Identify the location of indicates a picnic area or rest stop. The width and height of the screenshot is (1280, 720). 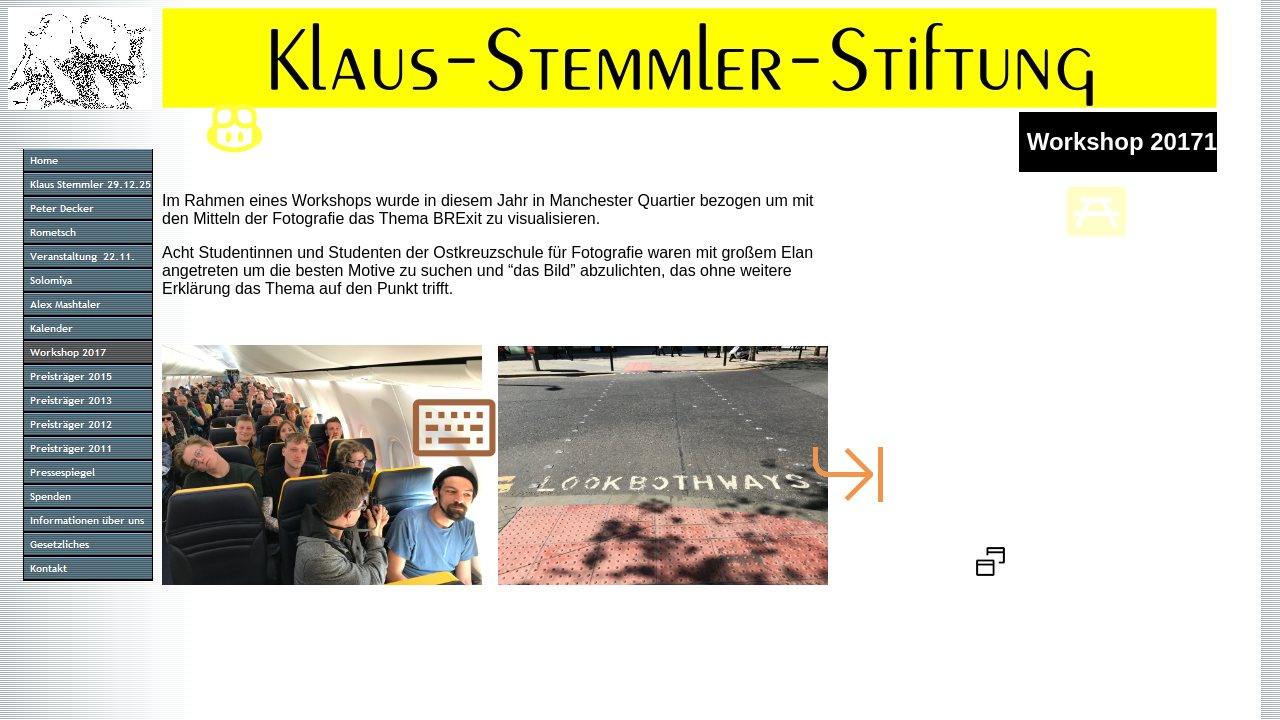
(1096, 211).